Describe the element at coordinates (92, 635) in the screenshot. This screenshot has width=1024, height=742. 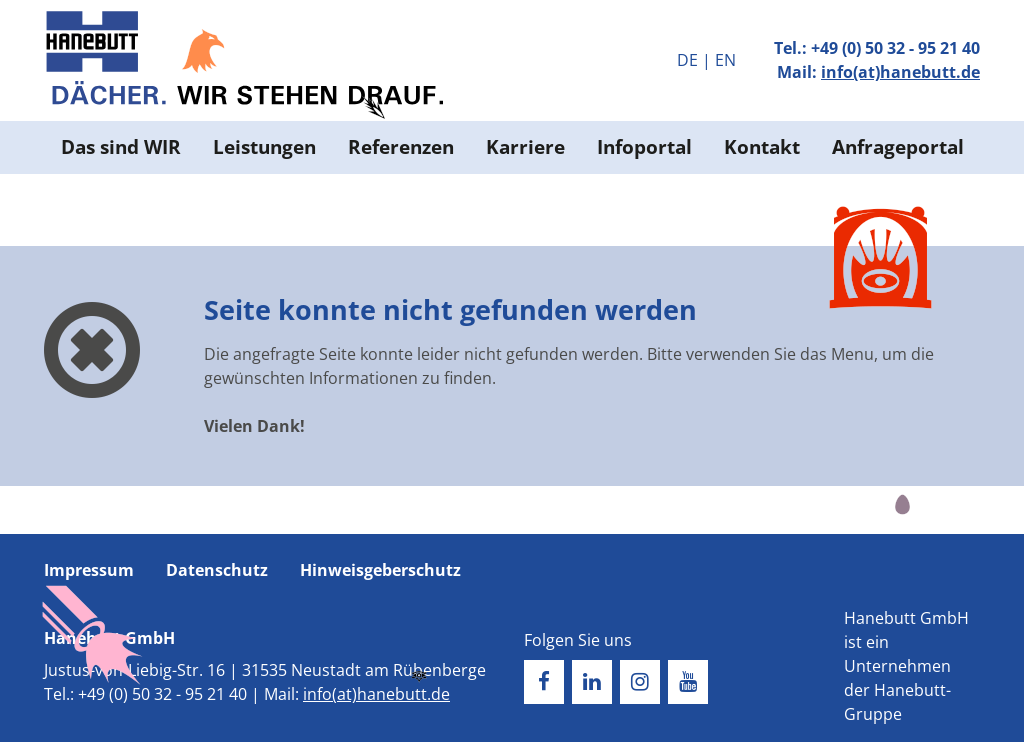
I see `indicates weapon fired or shooting action` at that location.